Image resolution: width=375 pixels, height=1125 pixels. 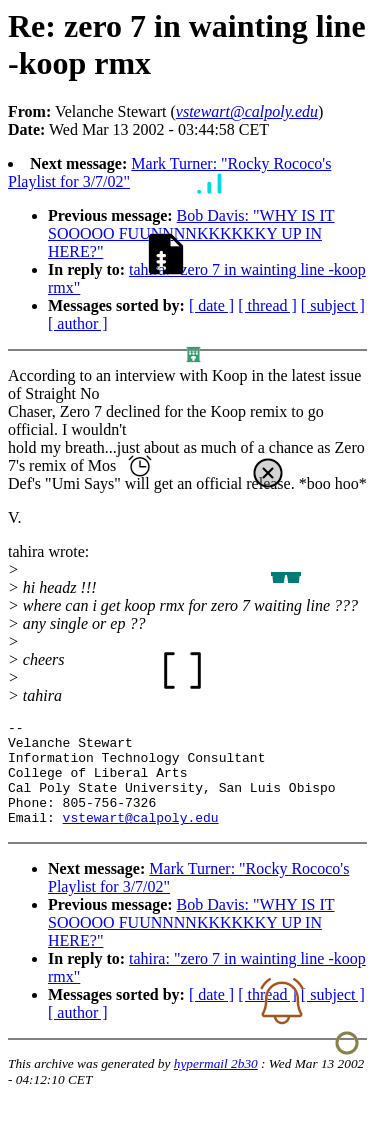 What do you see at coordinates (193, 354) in the screenshot?
I see `find nearby hotels or accommodations` at bounding box center [193, 354].